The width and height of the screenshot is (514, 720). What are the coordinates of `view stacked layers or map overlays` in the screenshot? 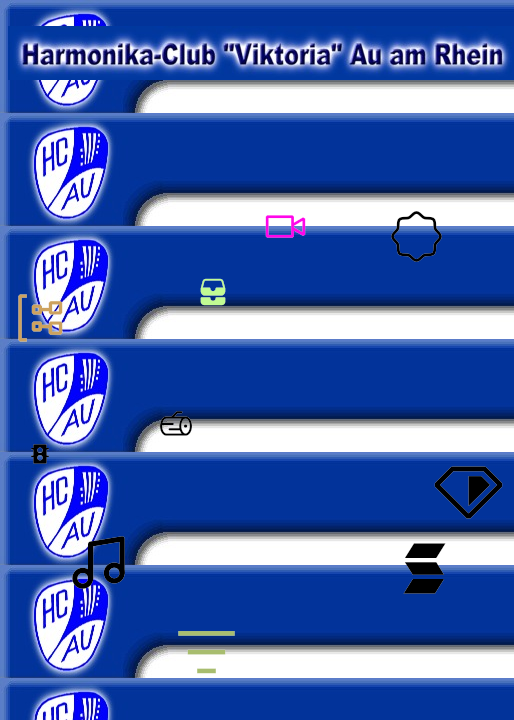 It's located at (424, 568).